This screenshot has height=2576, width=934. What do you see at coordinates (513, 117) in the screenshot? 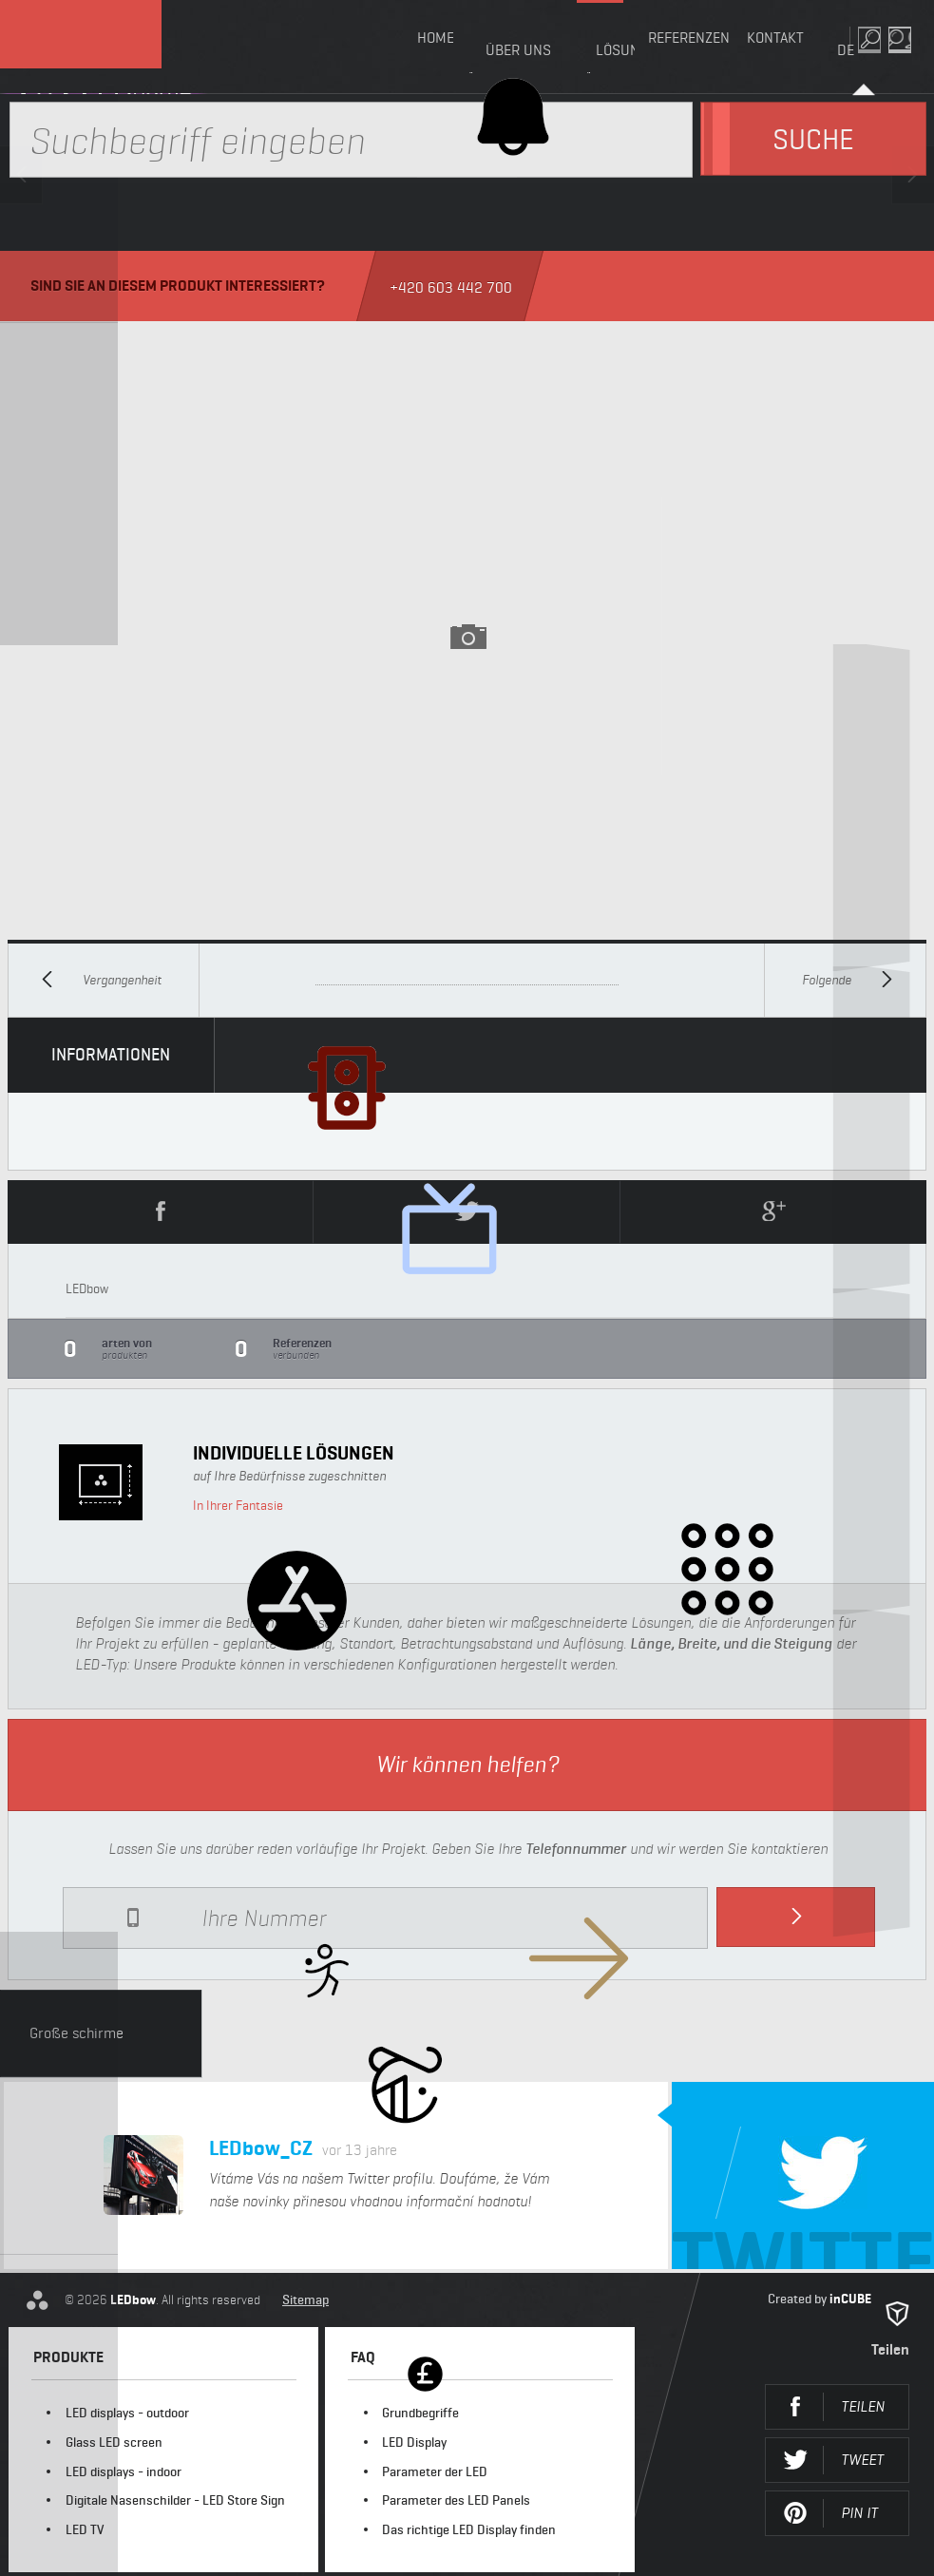
I see `view notifications` at bounding box center [513, 117].